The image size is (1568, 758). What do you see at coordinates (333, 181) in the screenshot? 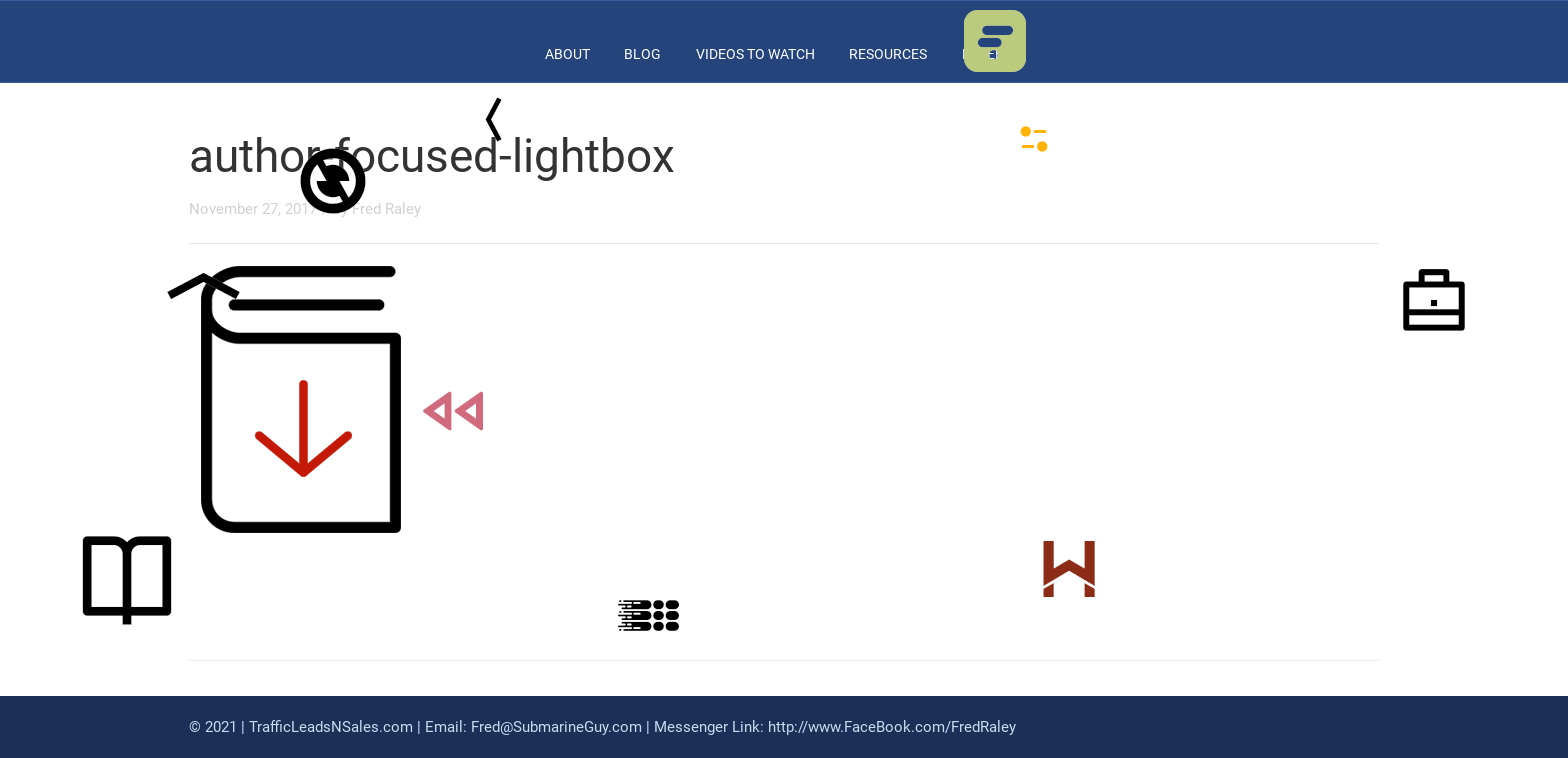
I see `disable auto-refresh` at bounding box center [333, 181].